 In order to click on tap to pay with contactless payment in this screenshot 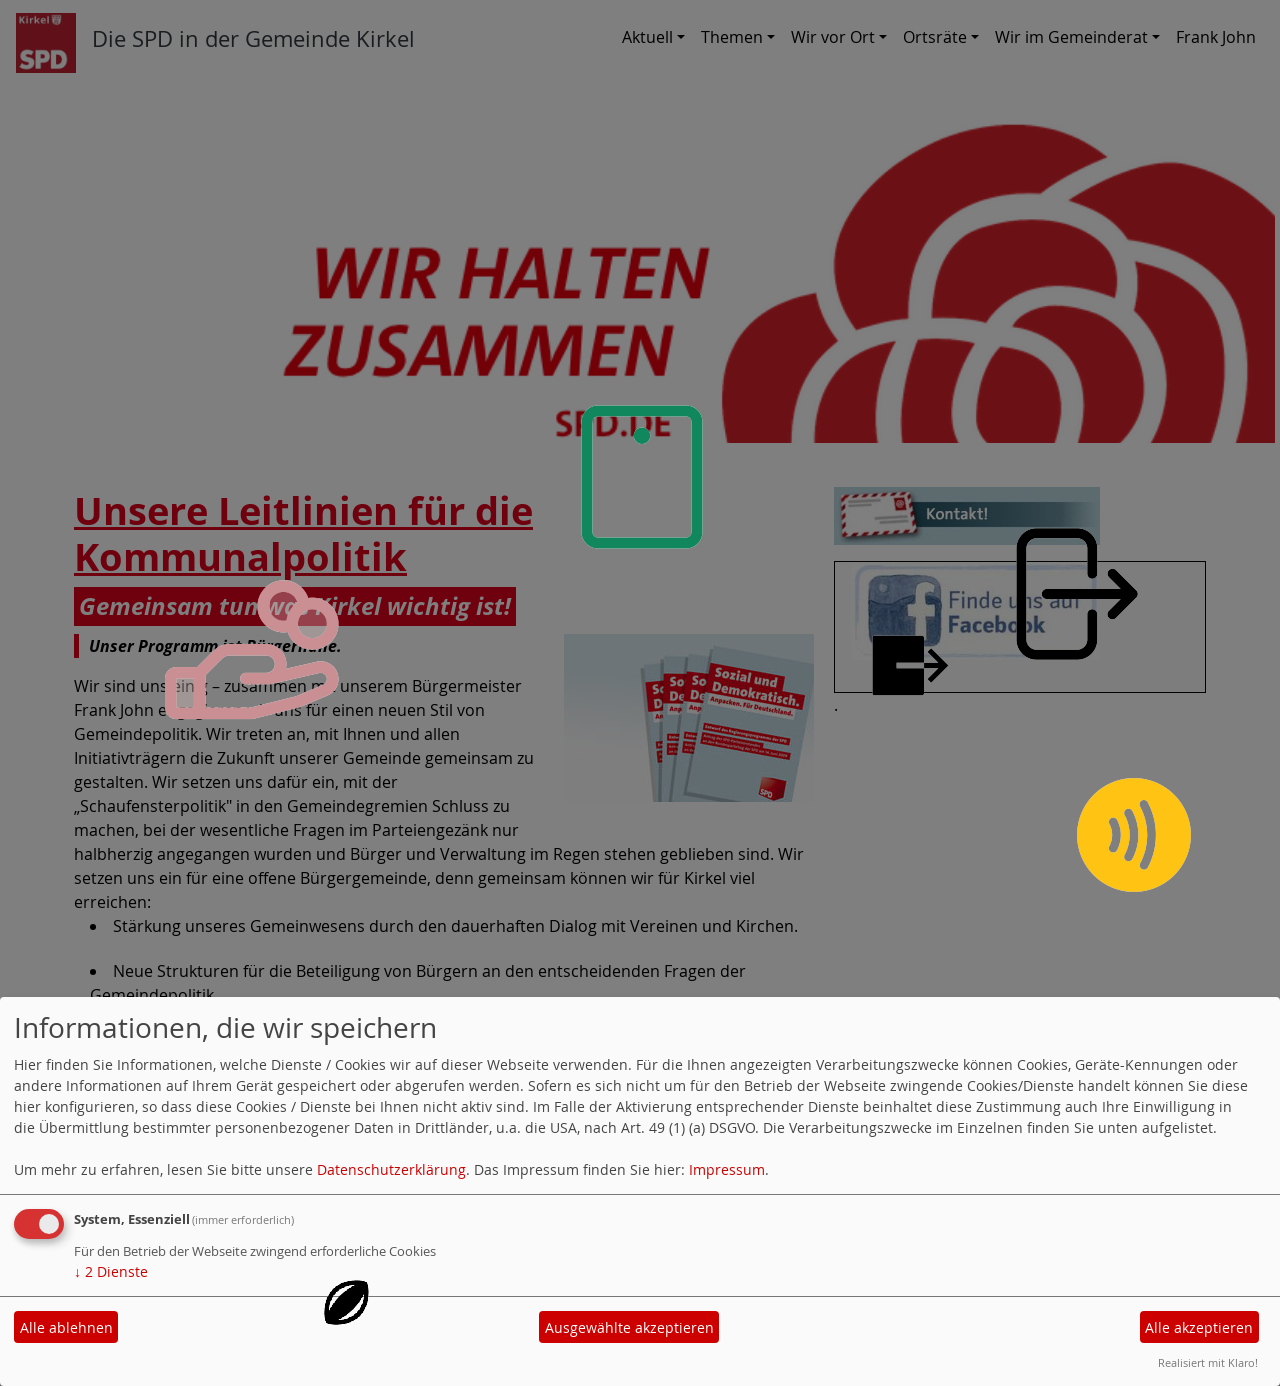, I will do `click(1134, 835)`.